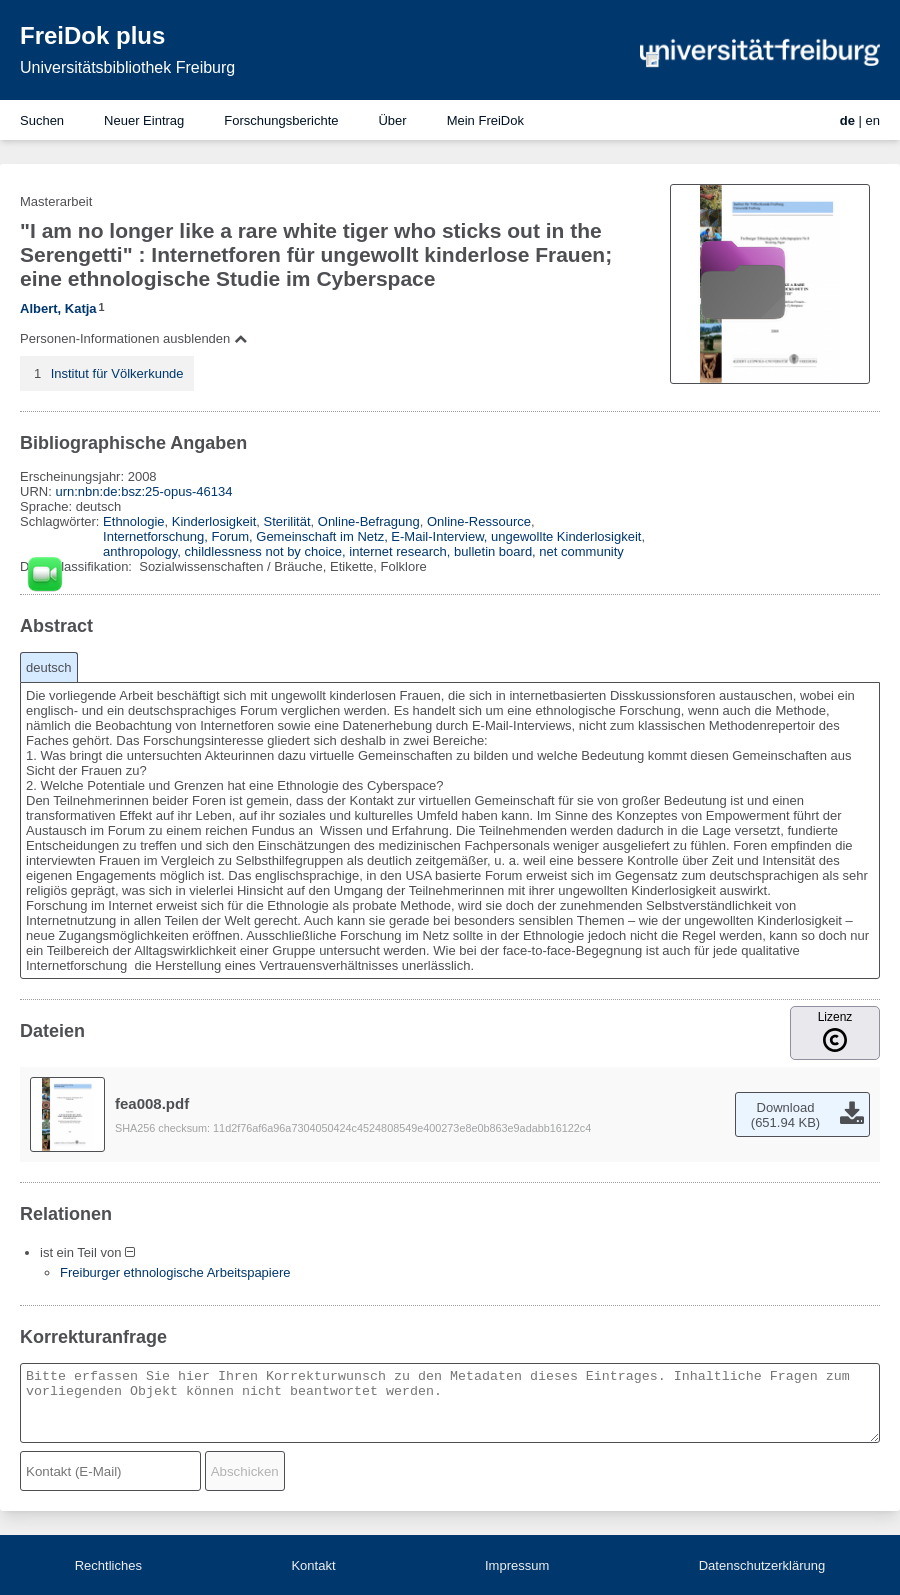 The image size is (900, 1595). Describe the element at coordinates (652, 59) in the screenshot. I see `open a spreadsheet file` at that location.